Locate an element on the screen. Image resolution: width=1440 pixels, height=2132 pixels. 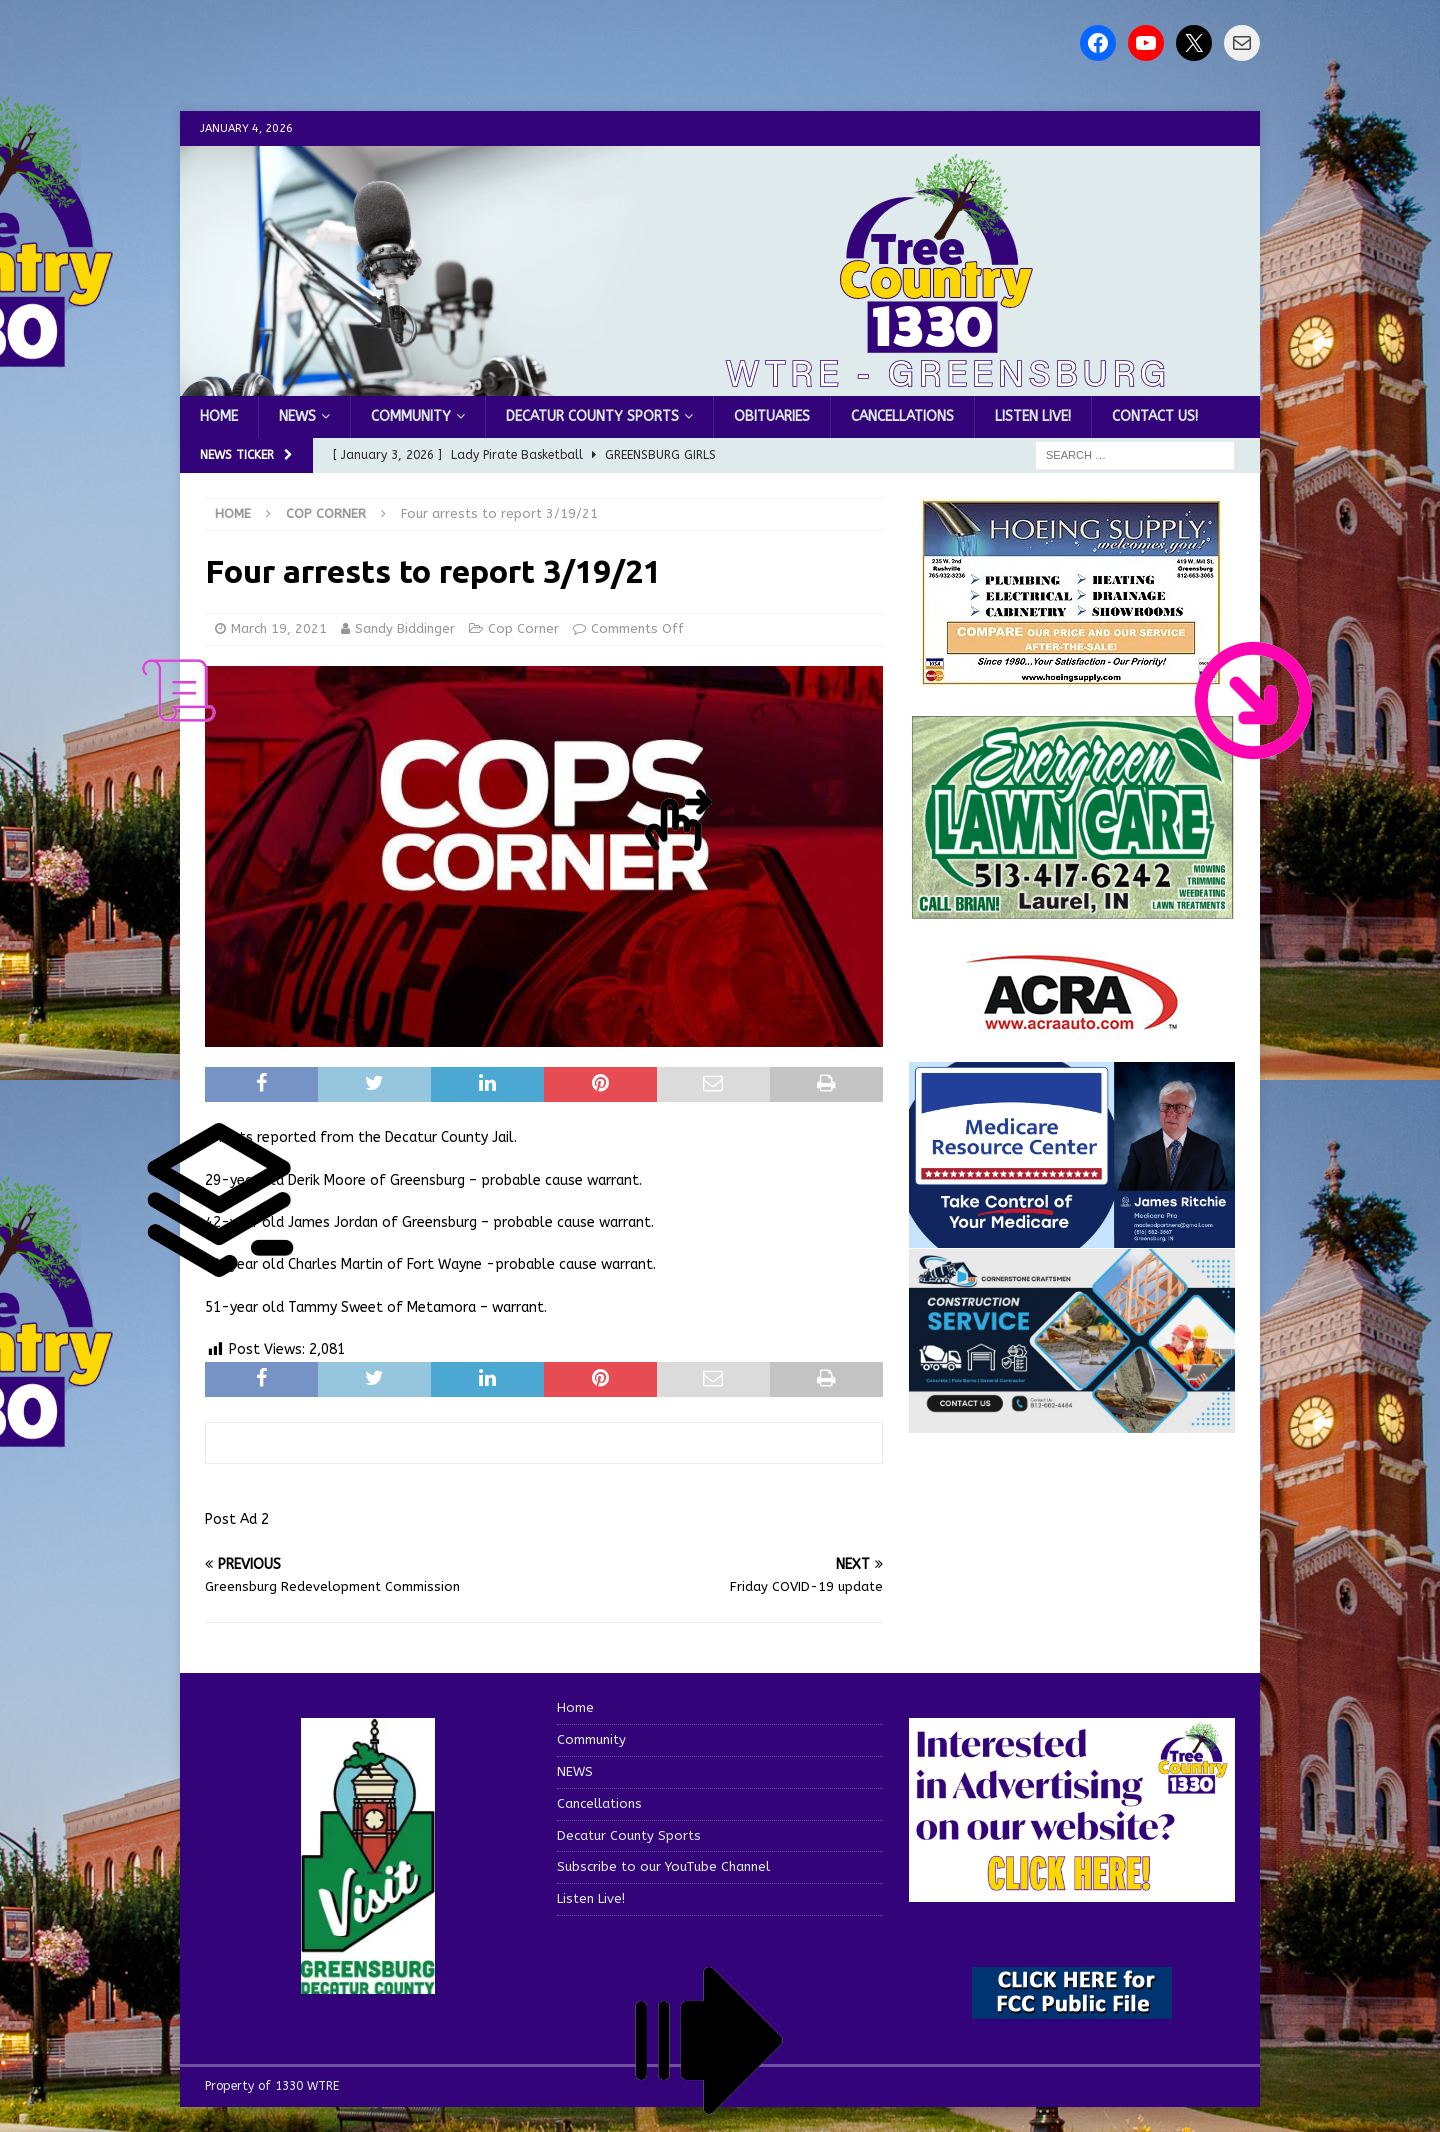
skip forward or advance multiple steps is located at coordinates (703, 2040).